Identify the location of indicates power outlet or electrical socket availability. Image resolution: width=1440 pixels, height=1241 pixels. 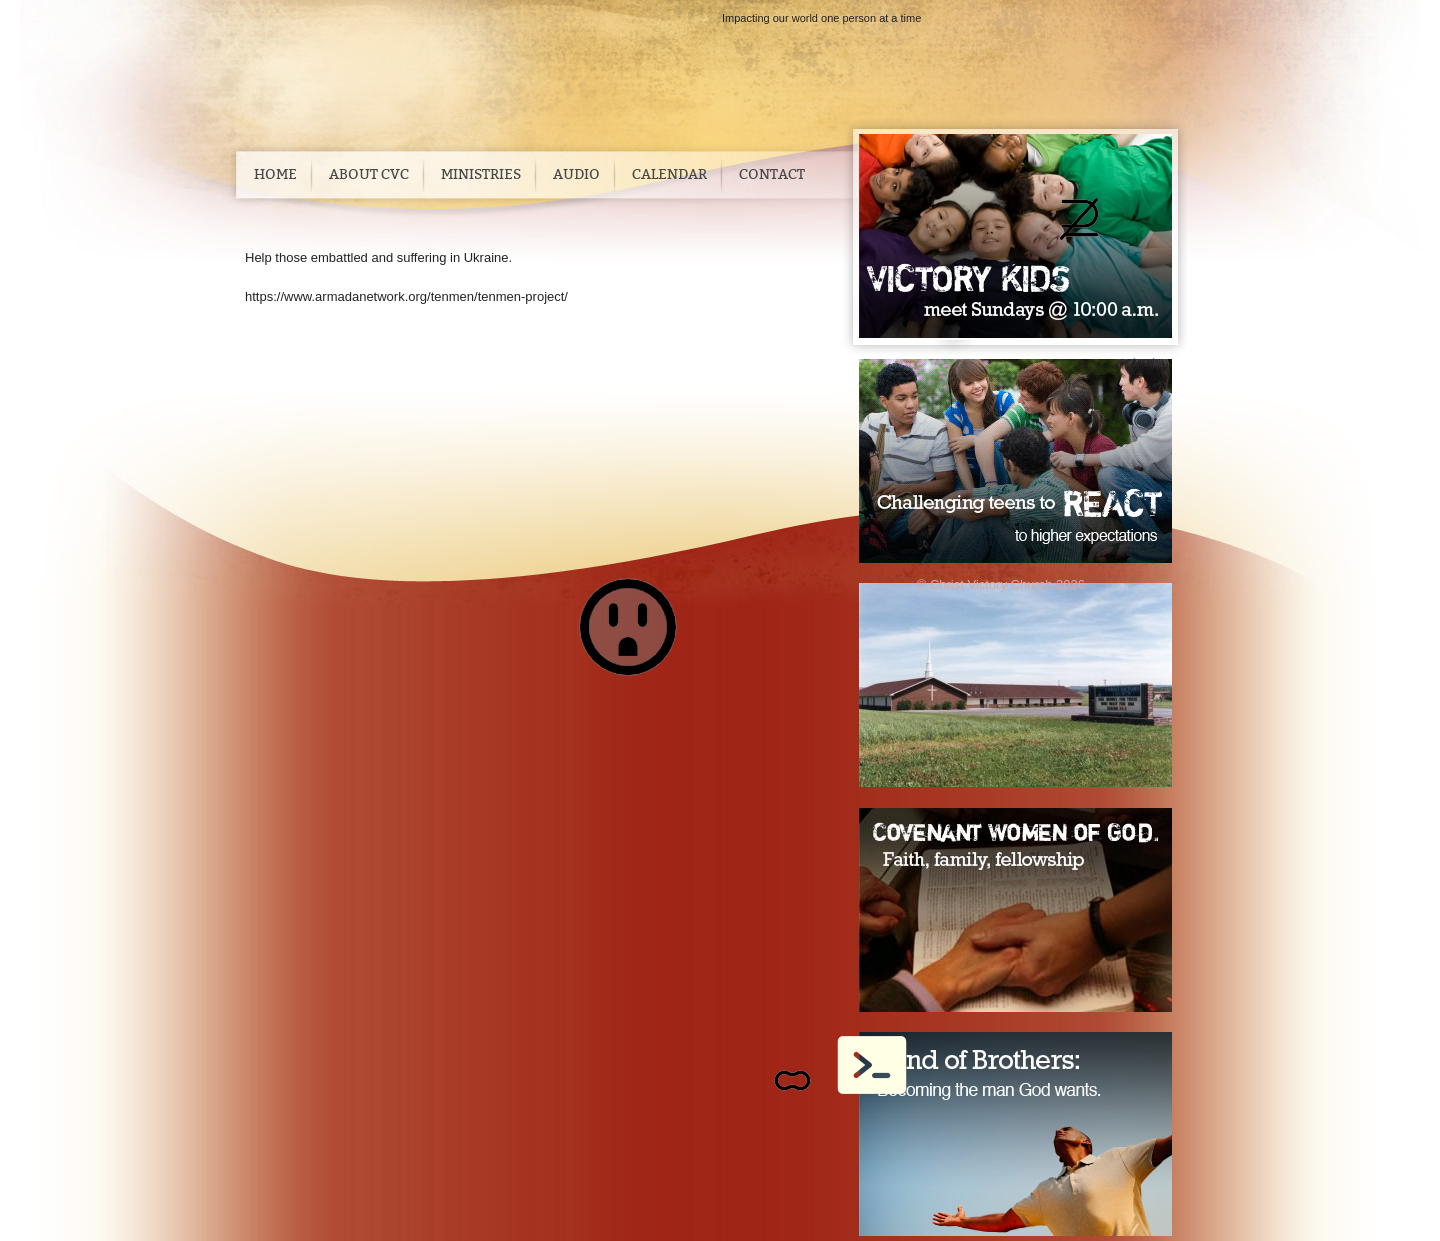
(628, 627).